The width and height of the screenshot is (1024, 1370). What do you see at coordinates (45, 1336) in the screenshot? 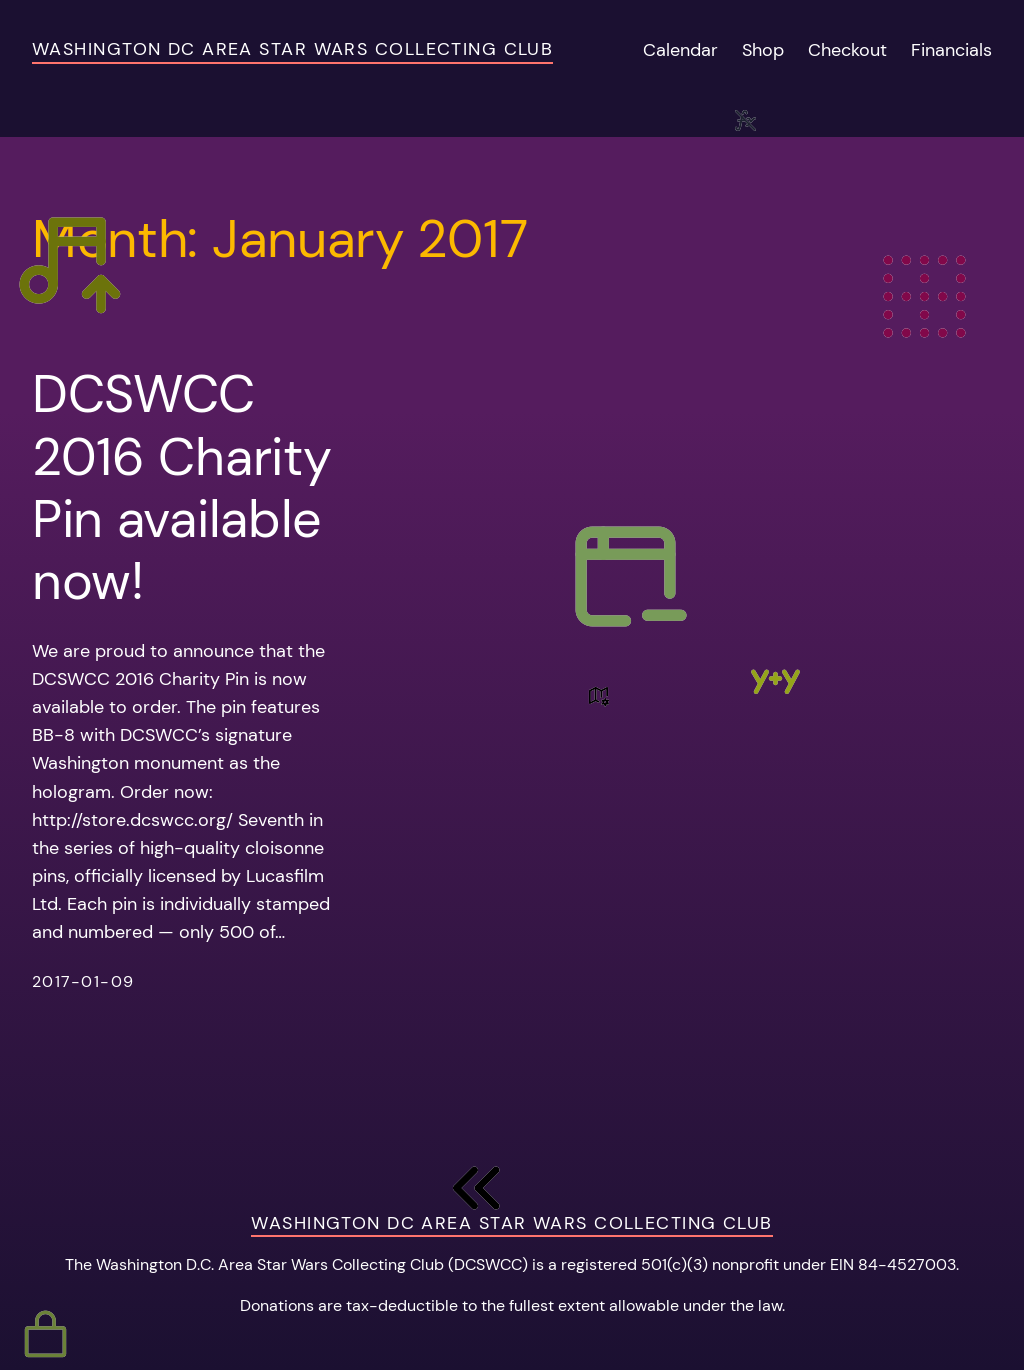
I see `lock or secure this item` at bounding box center [45, 1336].